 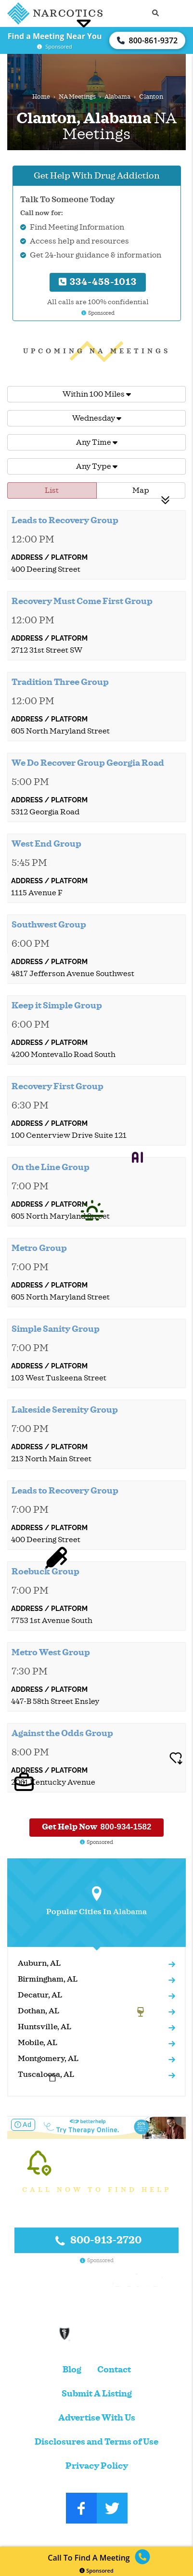 I want to click on delete an item, so click(x=52, y=2078).